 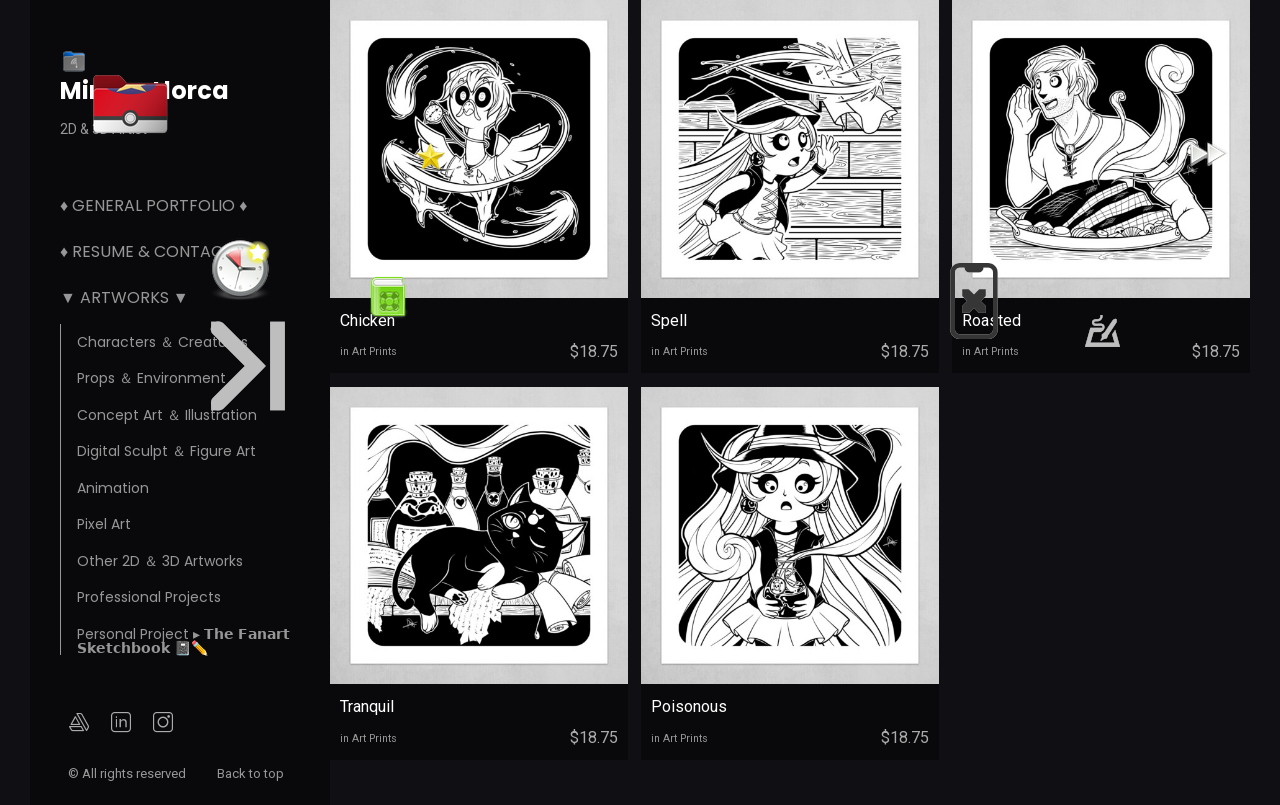 I want to click on skip to next track, so click(x=1207, y=153).